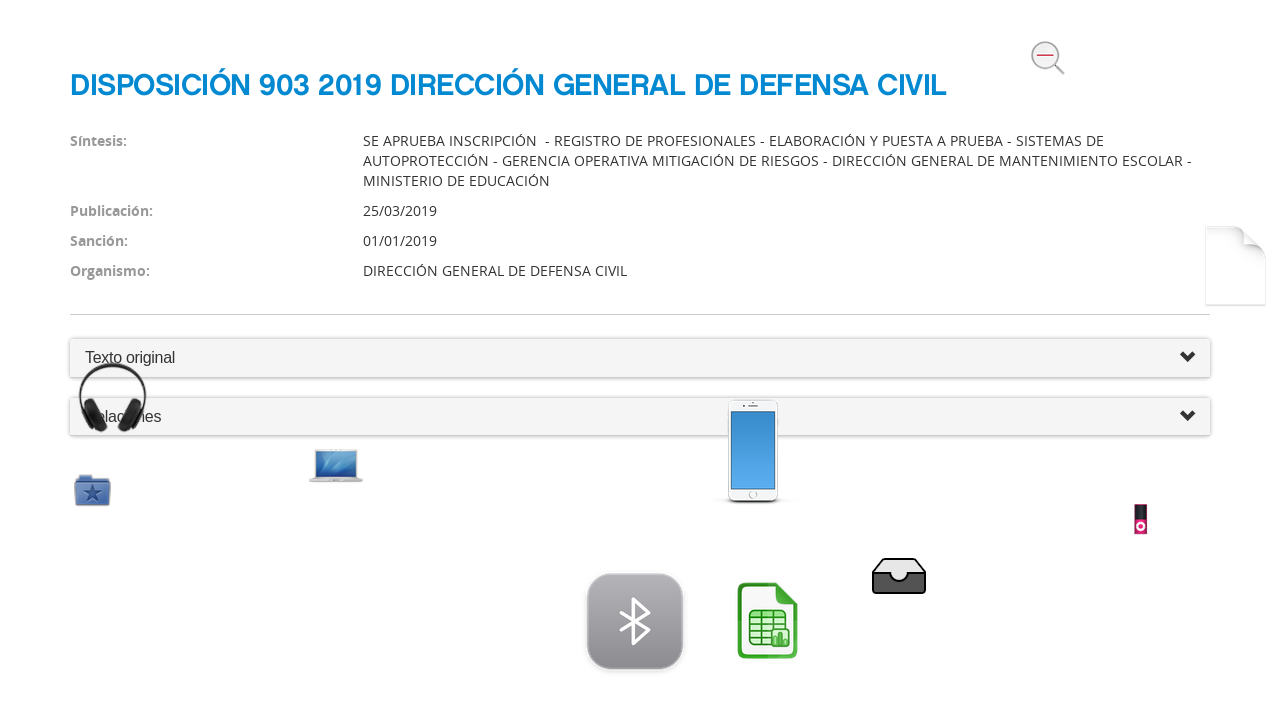 Image resolution: width=1280 pixels, height=720 pixels. What do you see at coordinates (1235, 267) in the screenshot?
I see `a generic file or document` at bounding box center [1235, 267].